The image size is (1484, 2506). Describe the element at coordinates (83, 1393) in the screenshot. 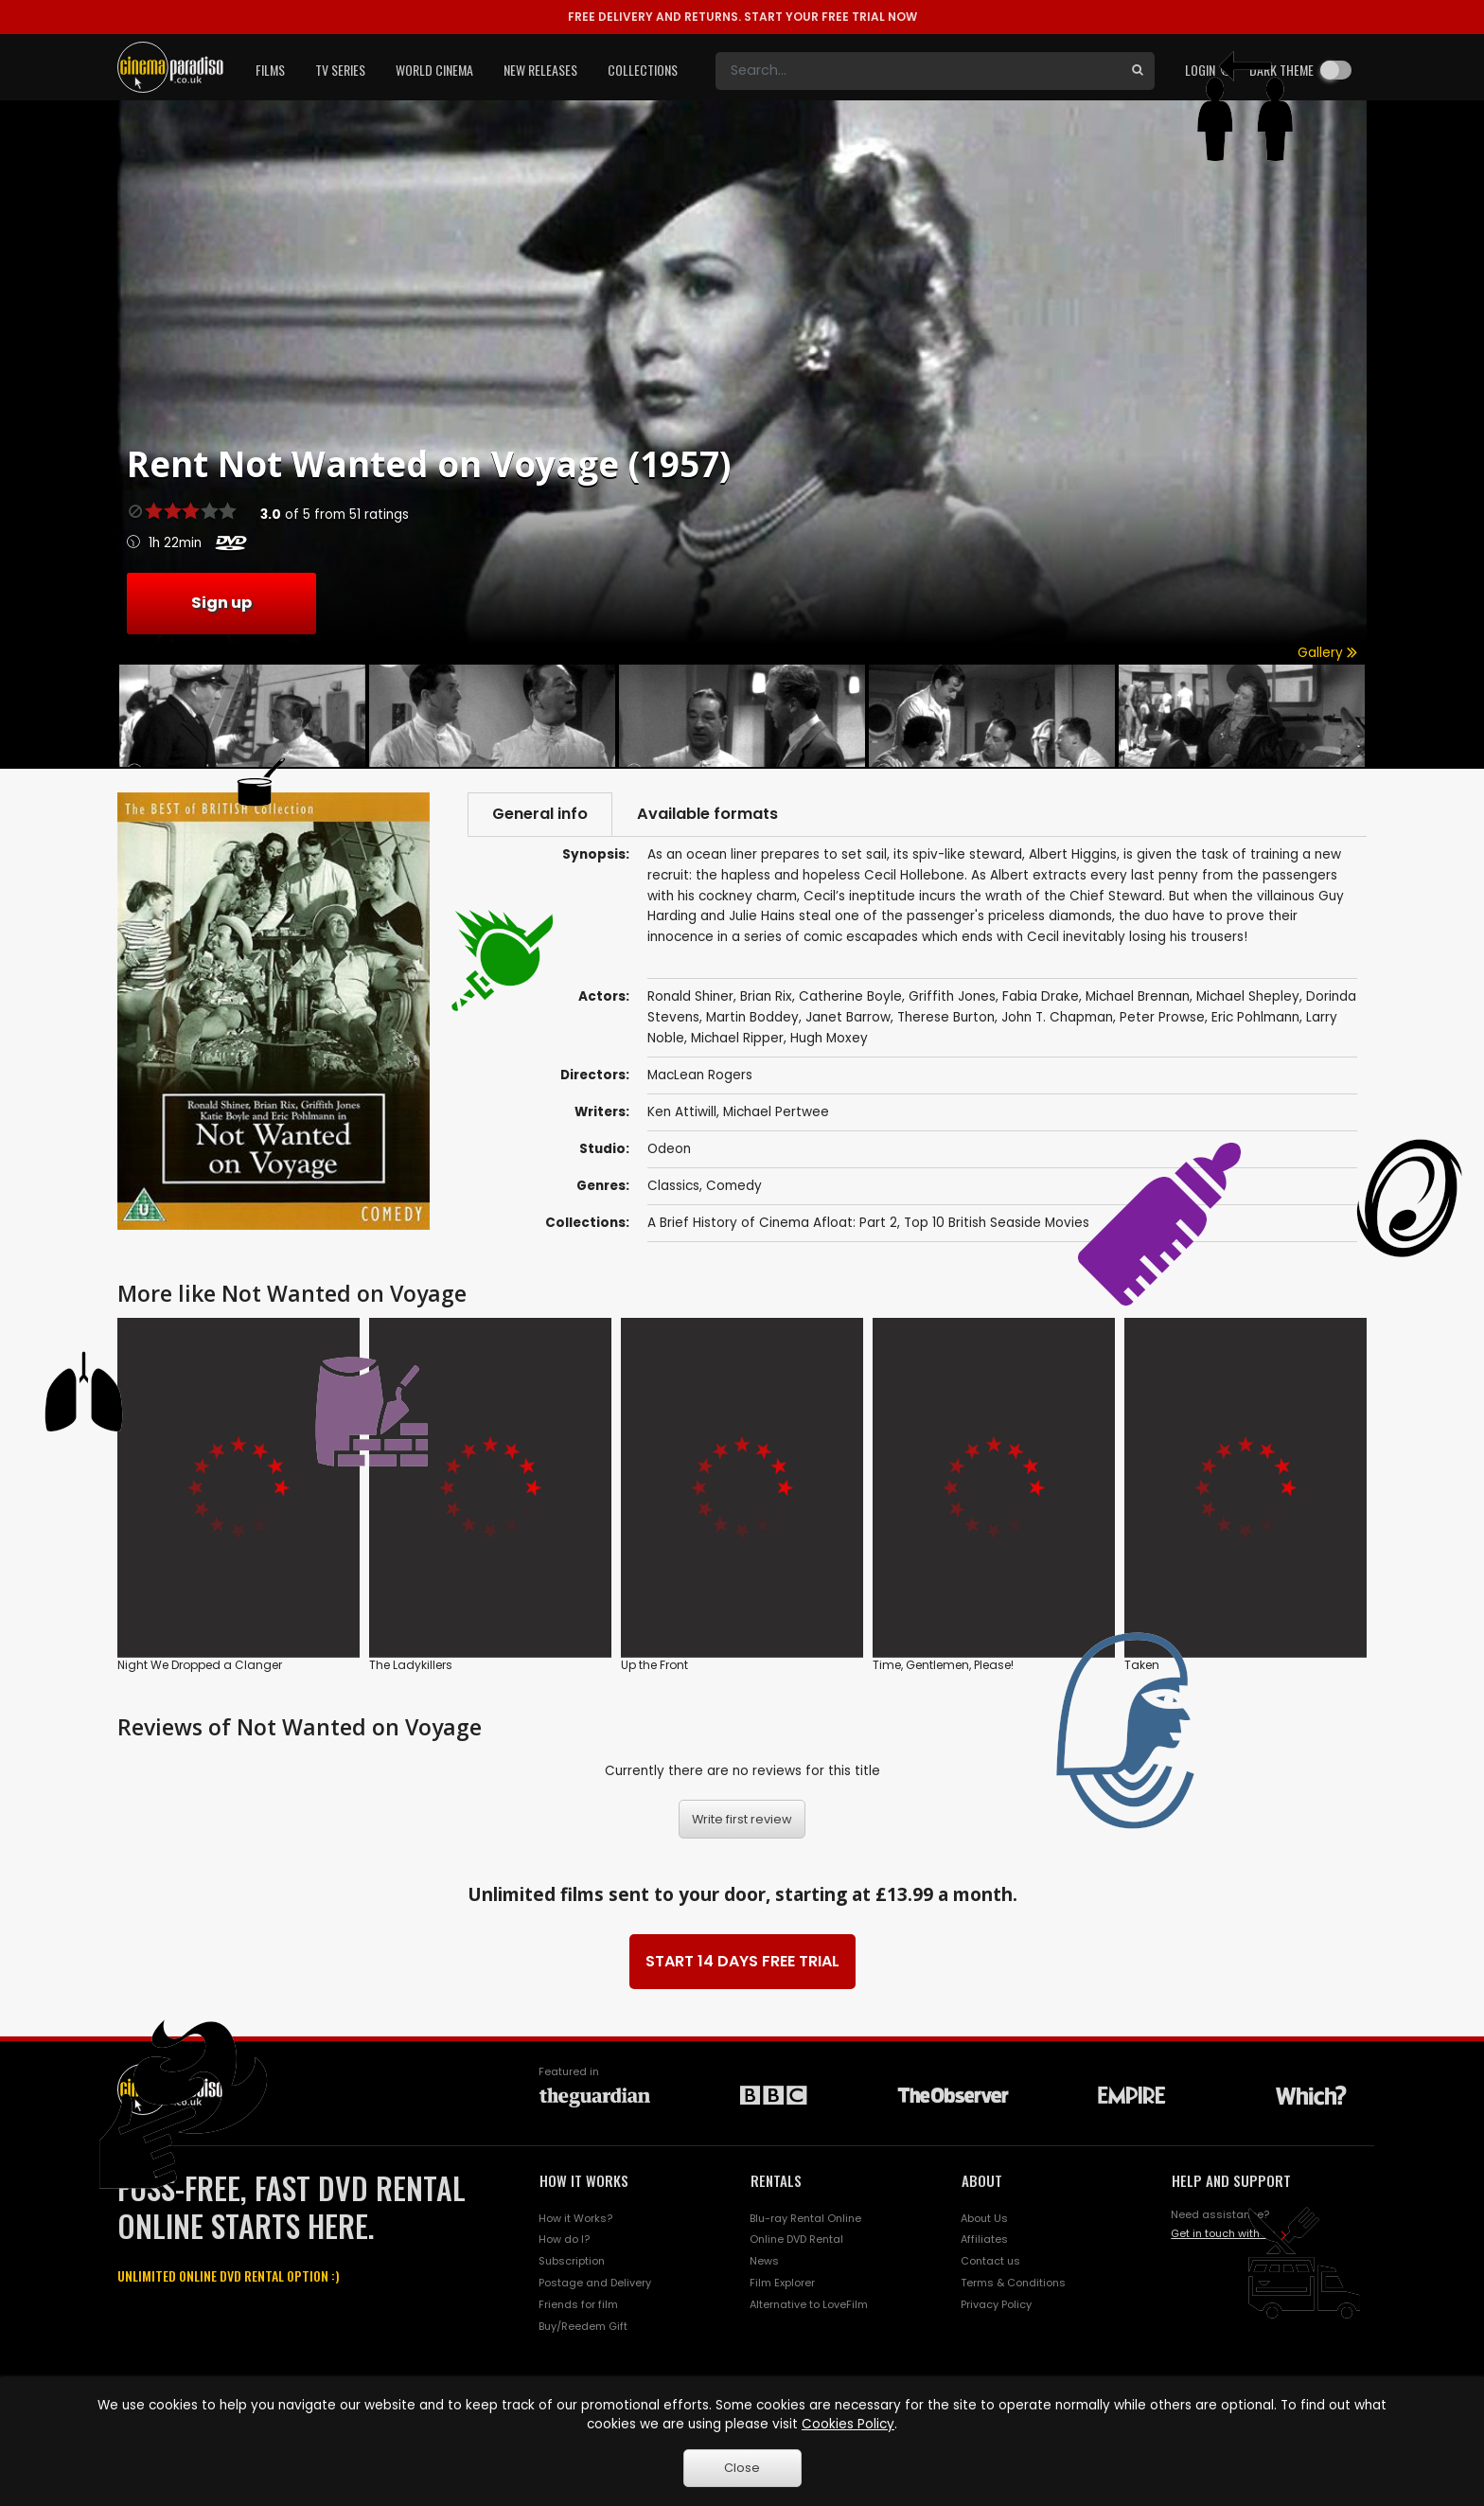

I see `access respiratory health information` at that location.